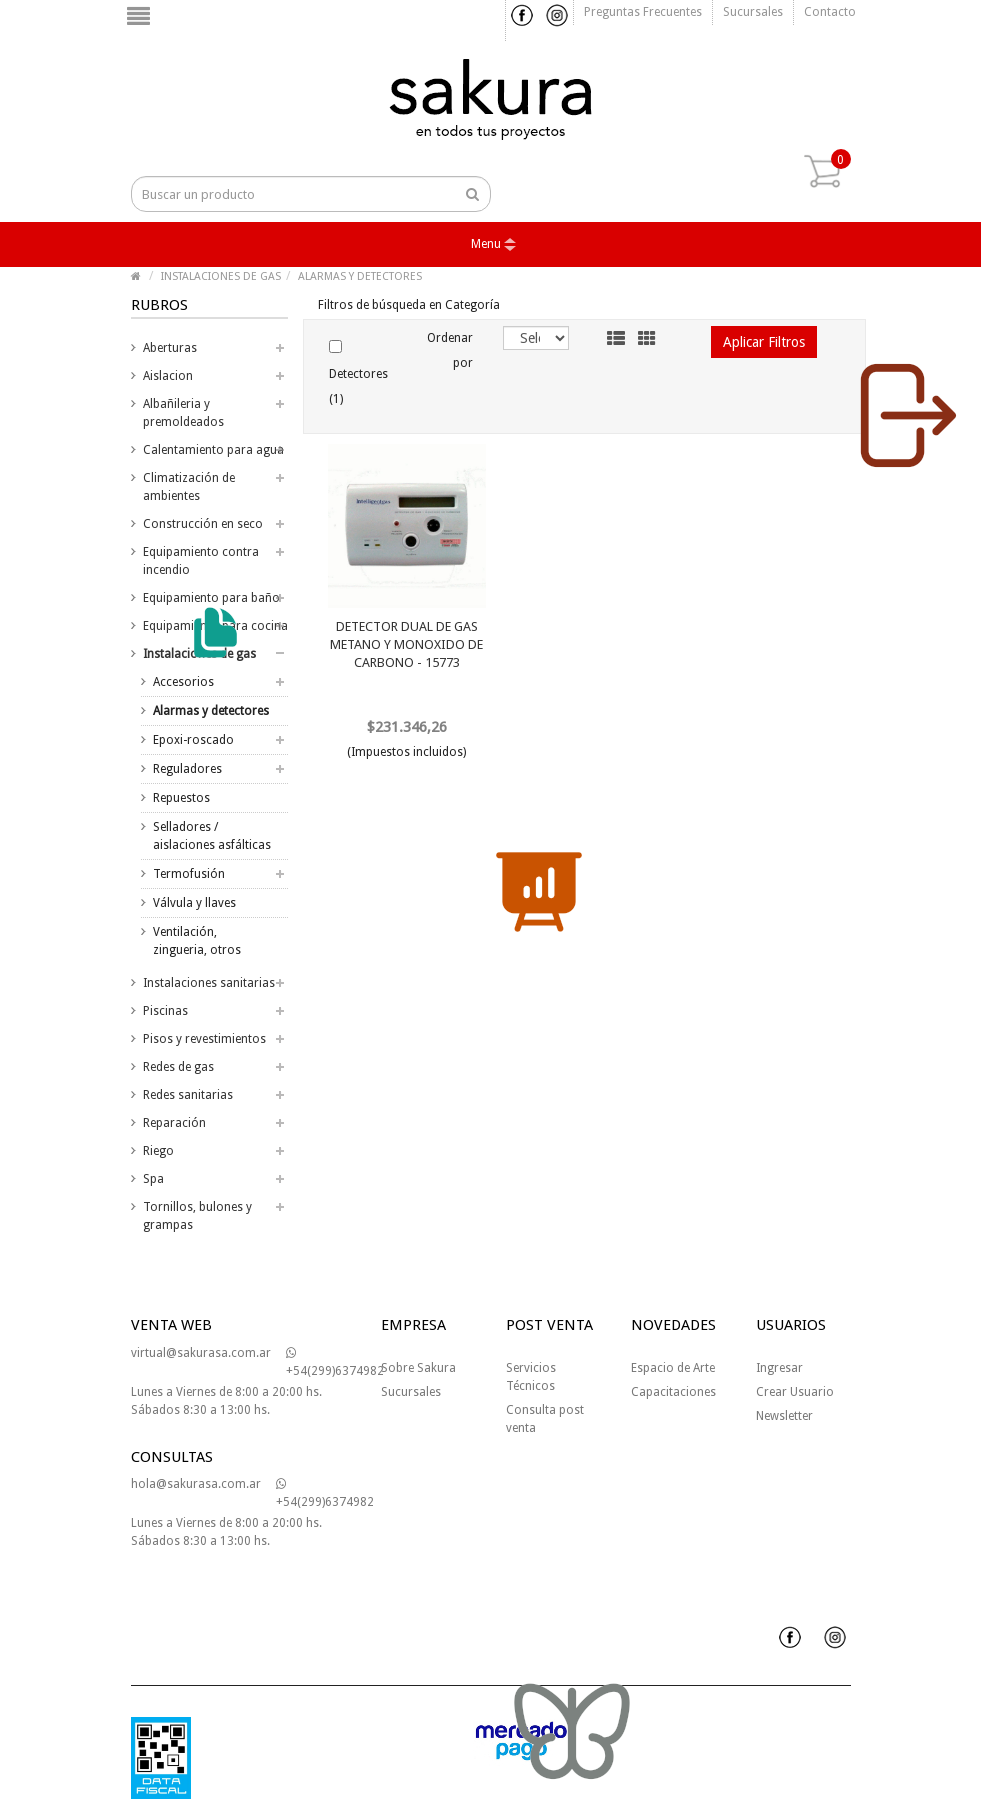 This screenshot has width=981, height=1804. I want to click on view presentation or slideshow, so click(539, 892).